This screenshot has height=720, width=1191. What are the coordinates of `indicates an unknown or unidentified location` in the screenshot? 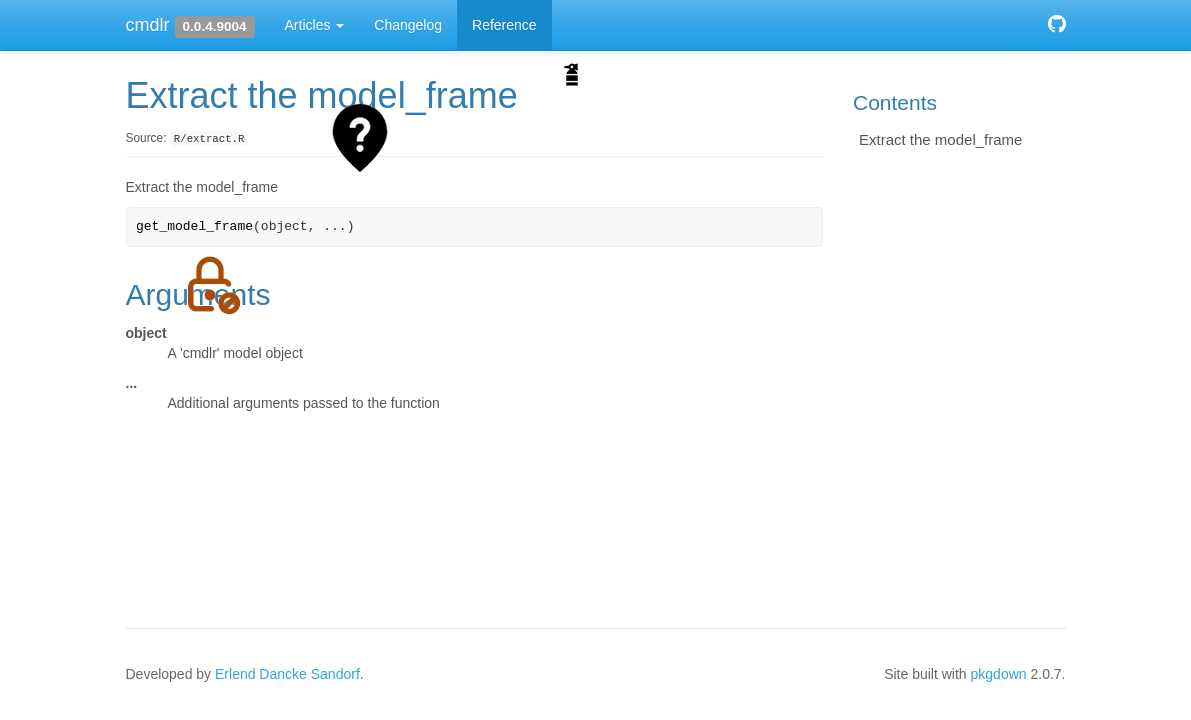 It's located at (360, 138).